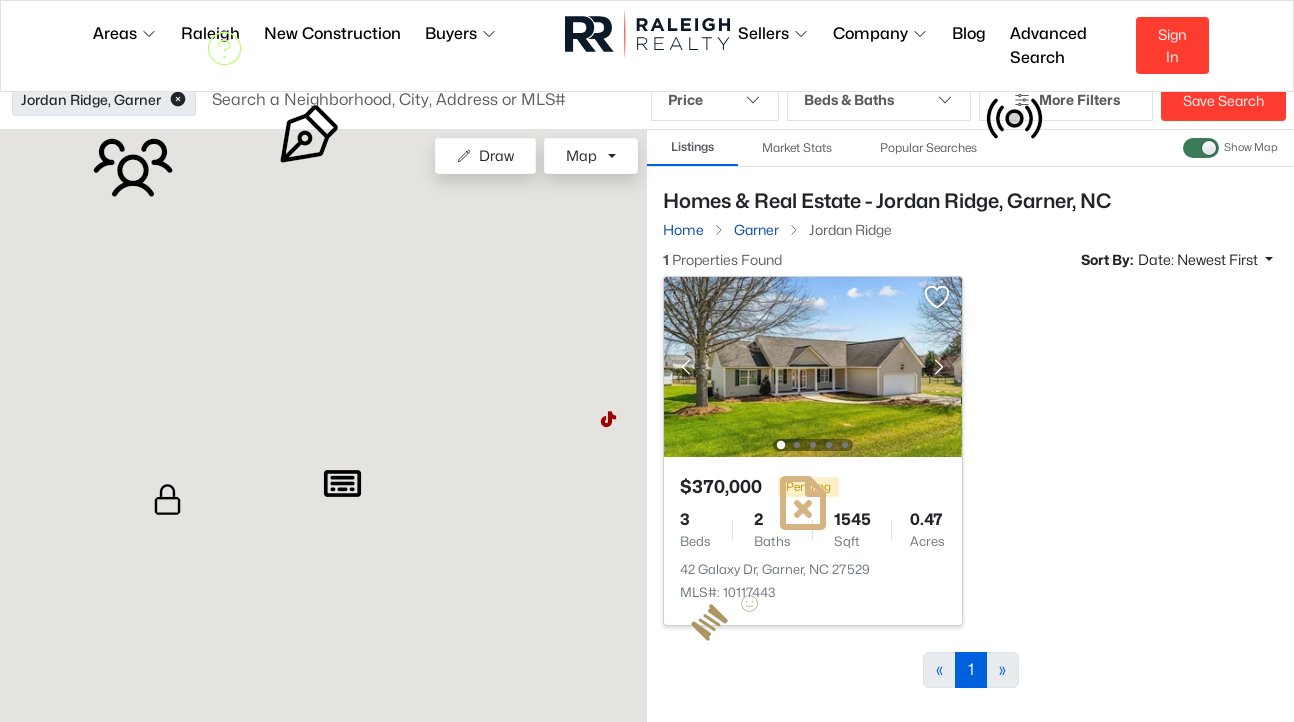  I want to click on access help or support, so click(224, 48).